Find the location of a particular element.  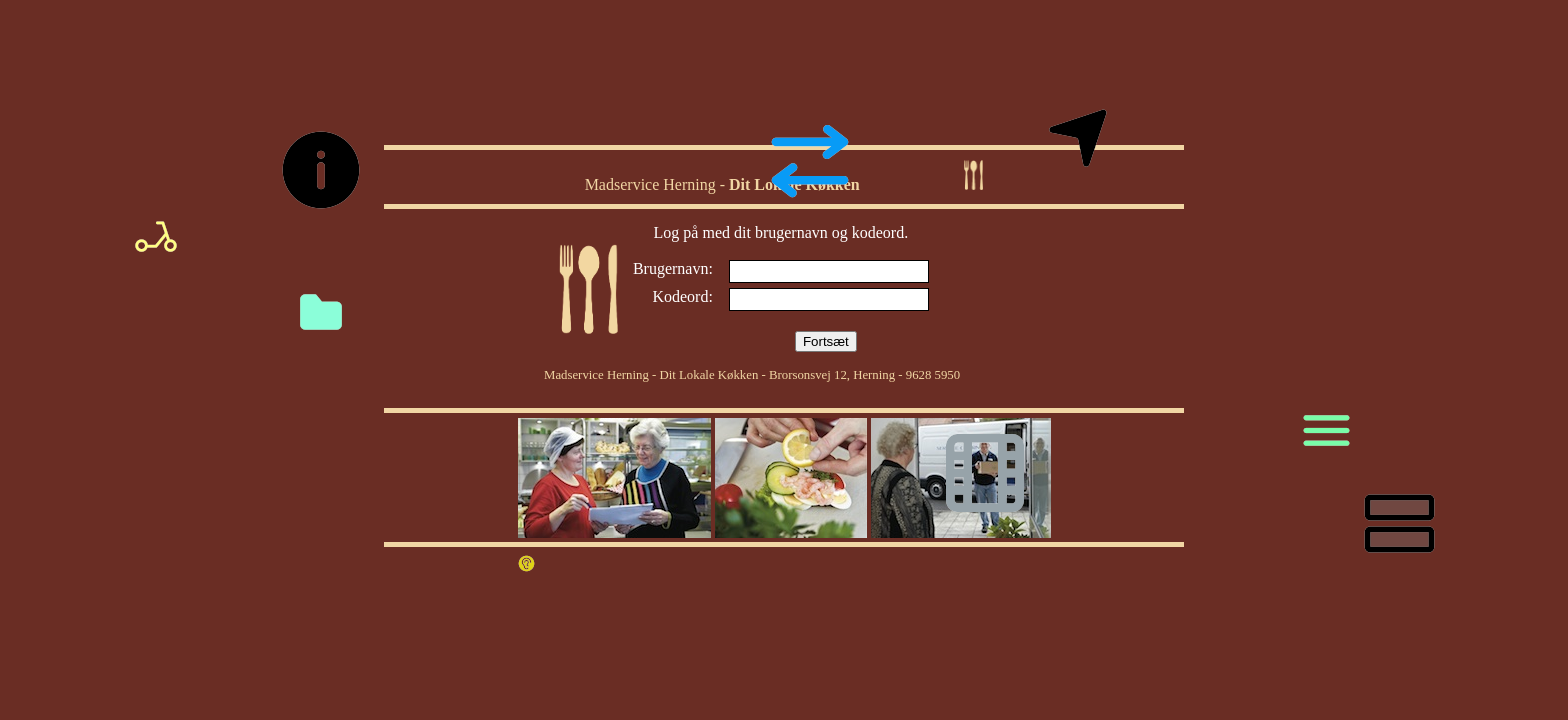

navigate to current location is located at coordinates (1081, 135).